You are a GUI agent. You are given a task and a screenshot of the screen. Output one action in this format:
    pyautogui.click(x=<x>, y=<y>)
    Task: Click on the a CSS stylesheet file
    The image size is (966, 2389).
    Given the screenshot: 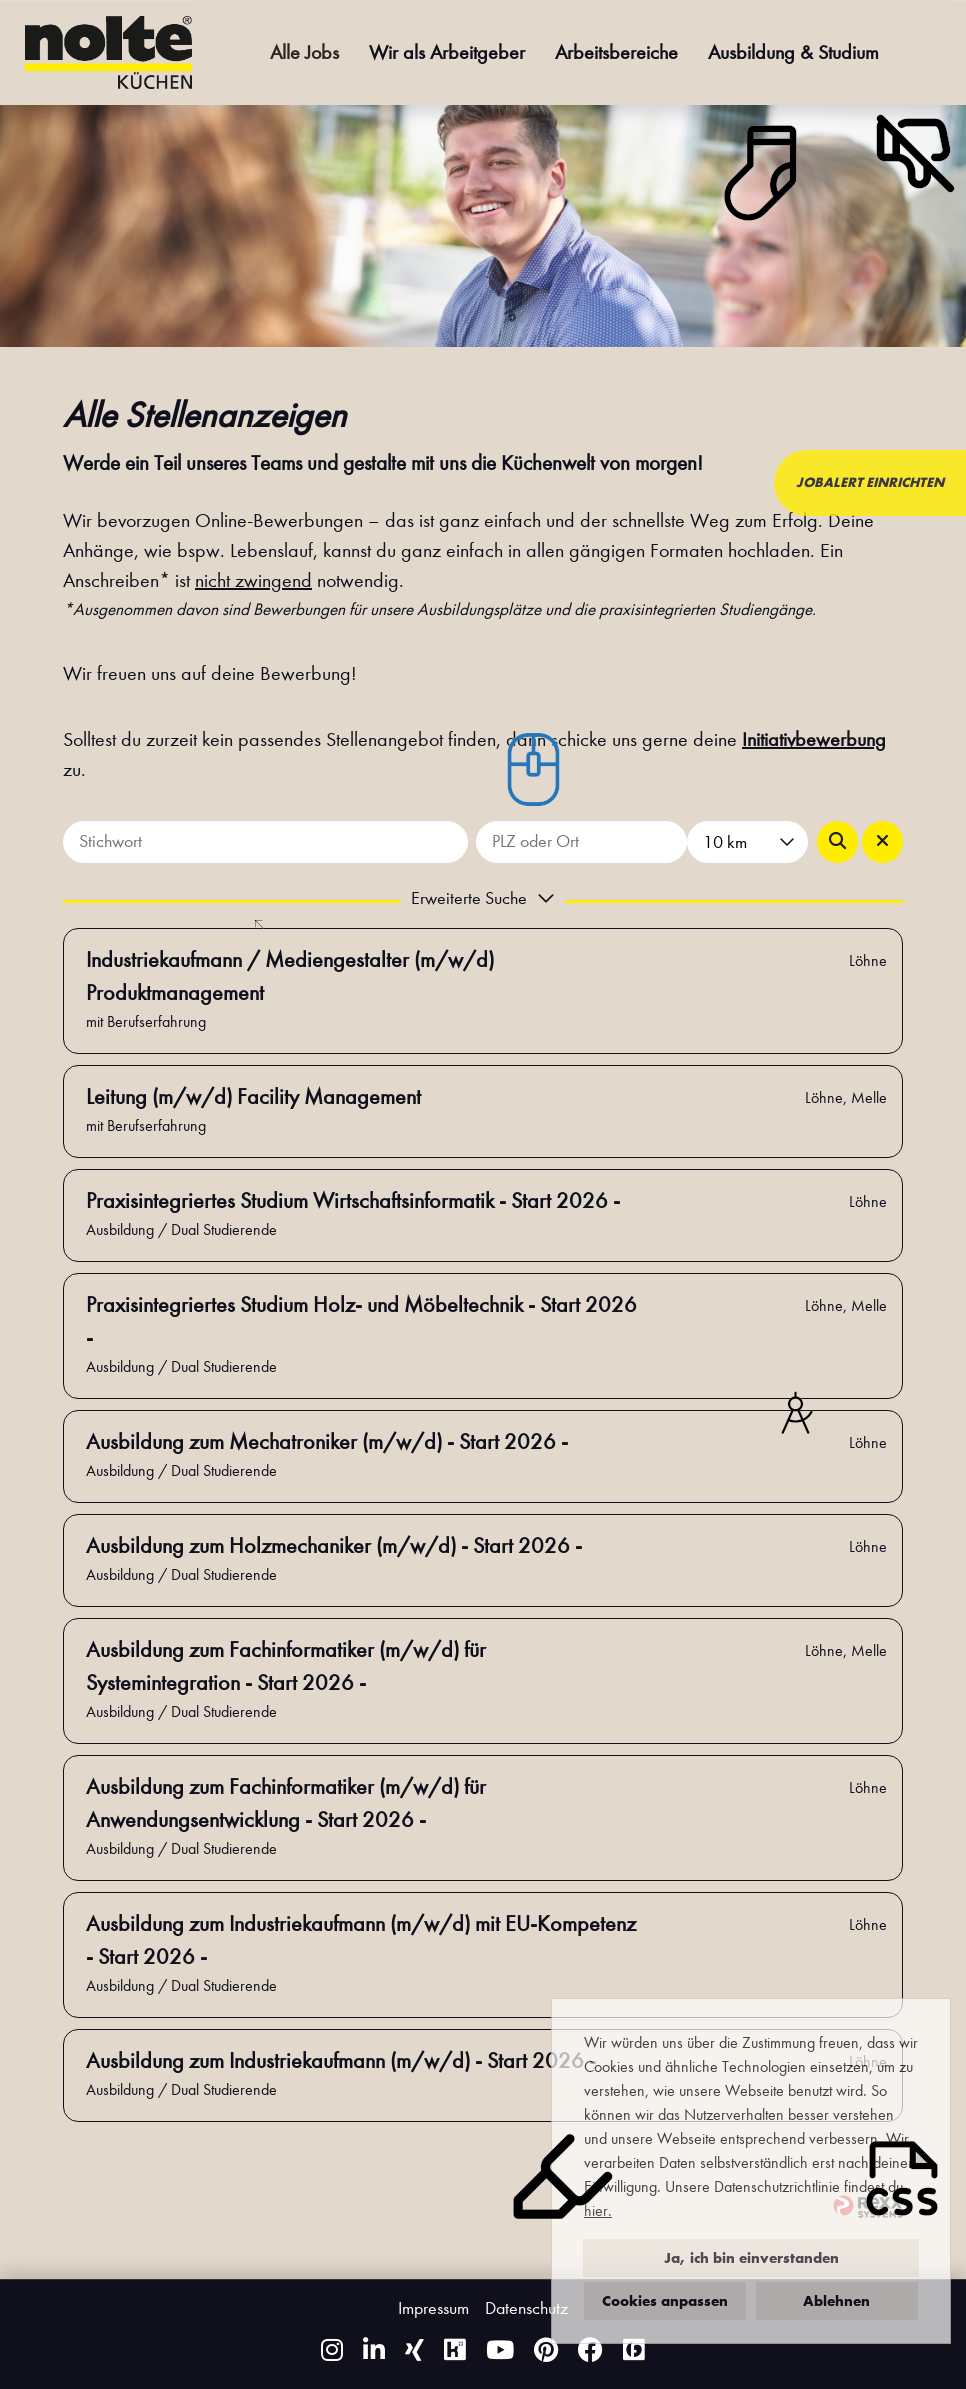 What is the action you would take?
    pyautogui.click(x=903, y=2181)
    